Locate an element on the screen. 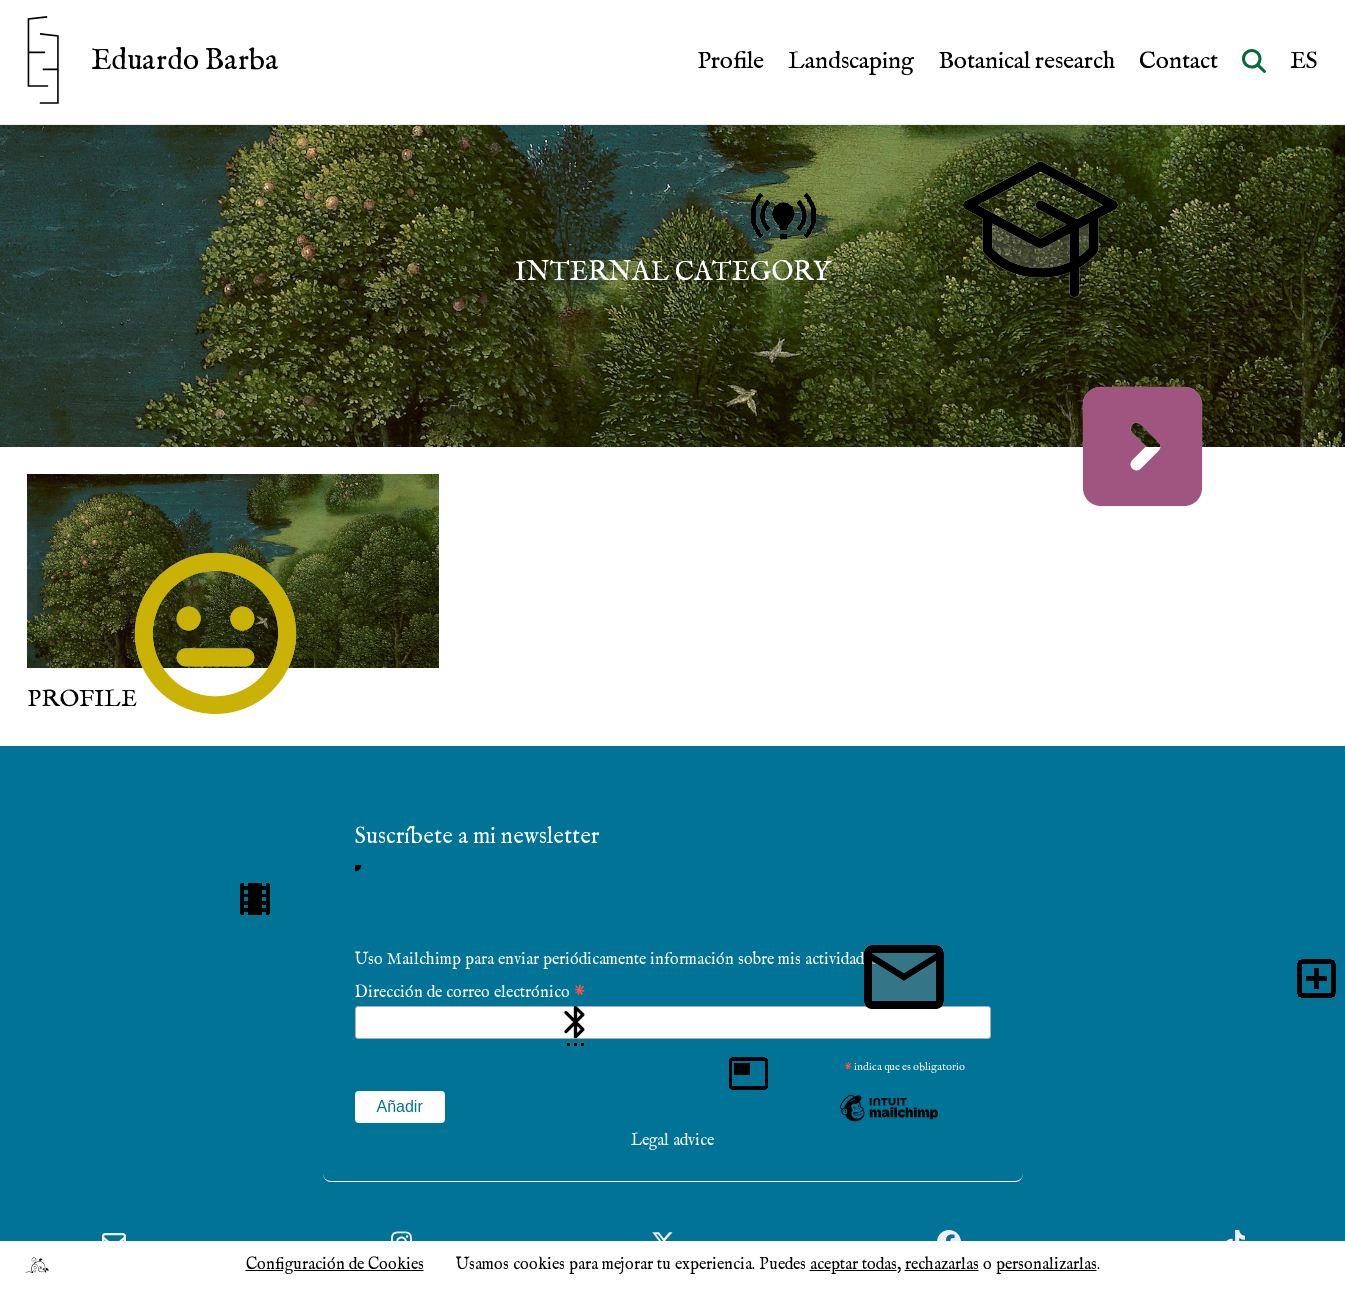 The image size is (1345, 1289). rate your experience as neutral is located at coordinates (215, 633).